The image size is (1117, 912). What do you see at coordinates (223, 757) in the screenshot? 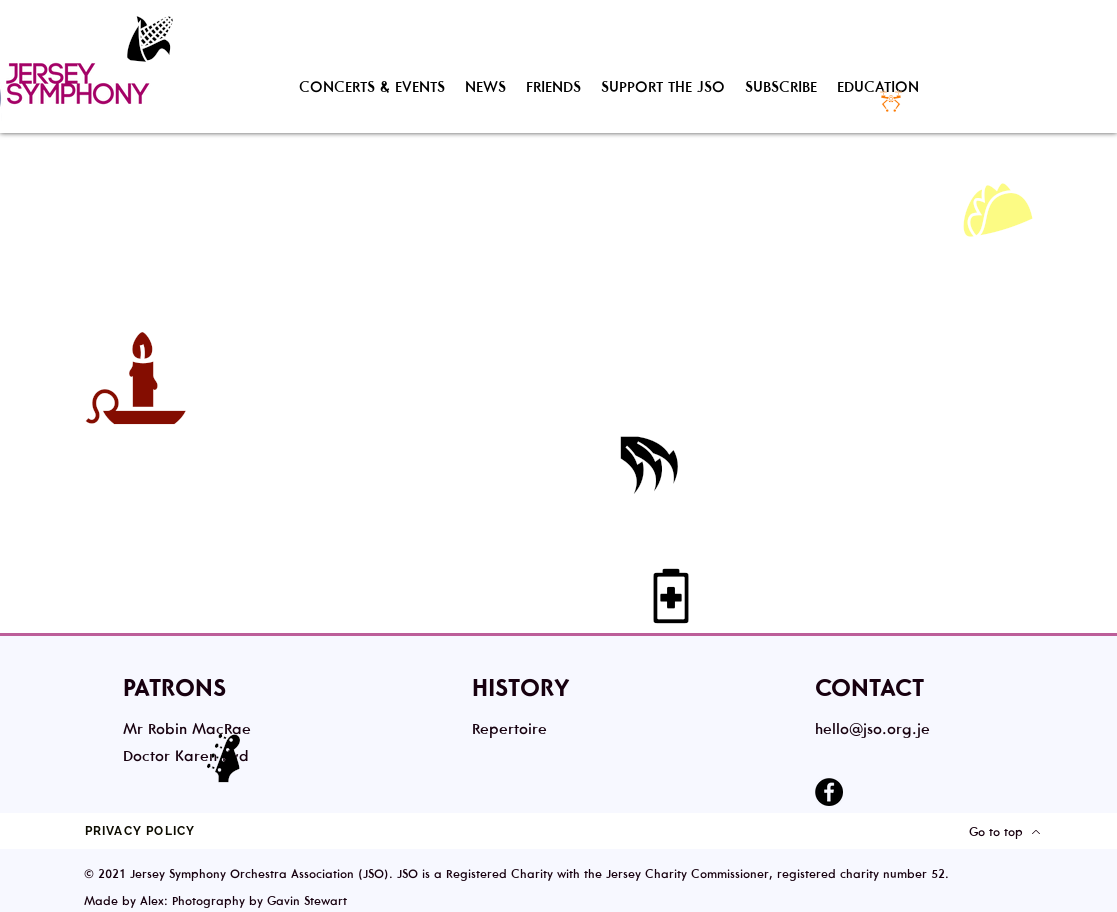
I see `access bass guitar or music settings` at bounding box center [223, 757].